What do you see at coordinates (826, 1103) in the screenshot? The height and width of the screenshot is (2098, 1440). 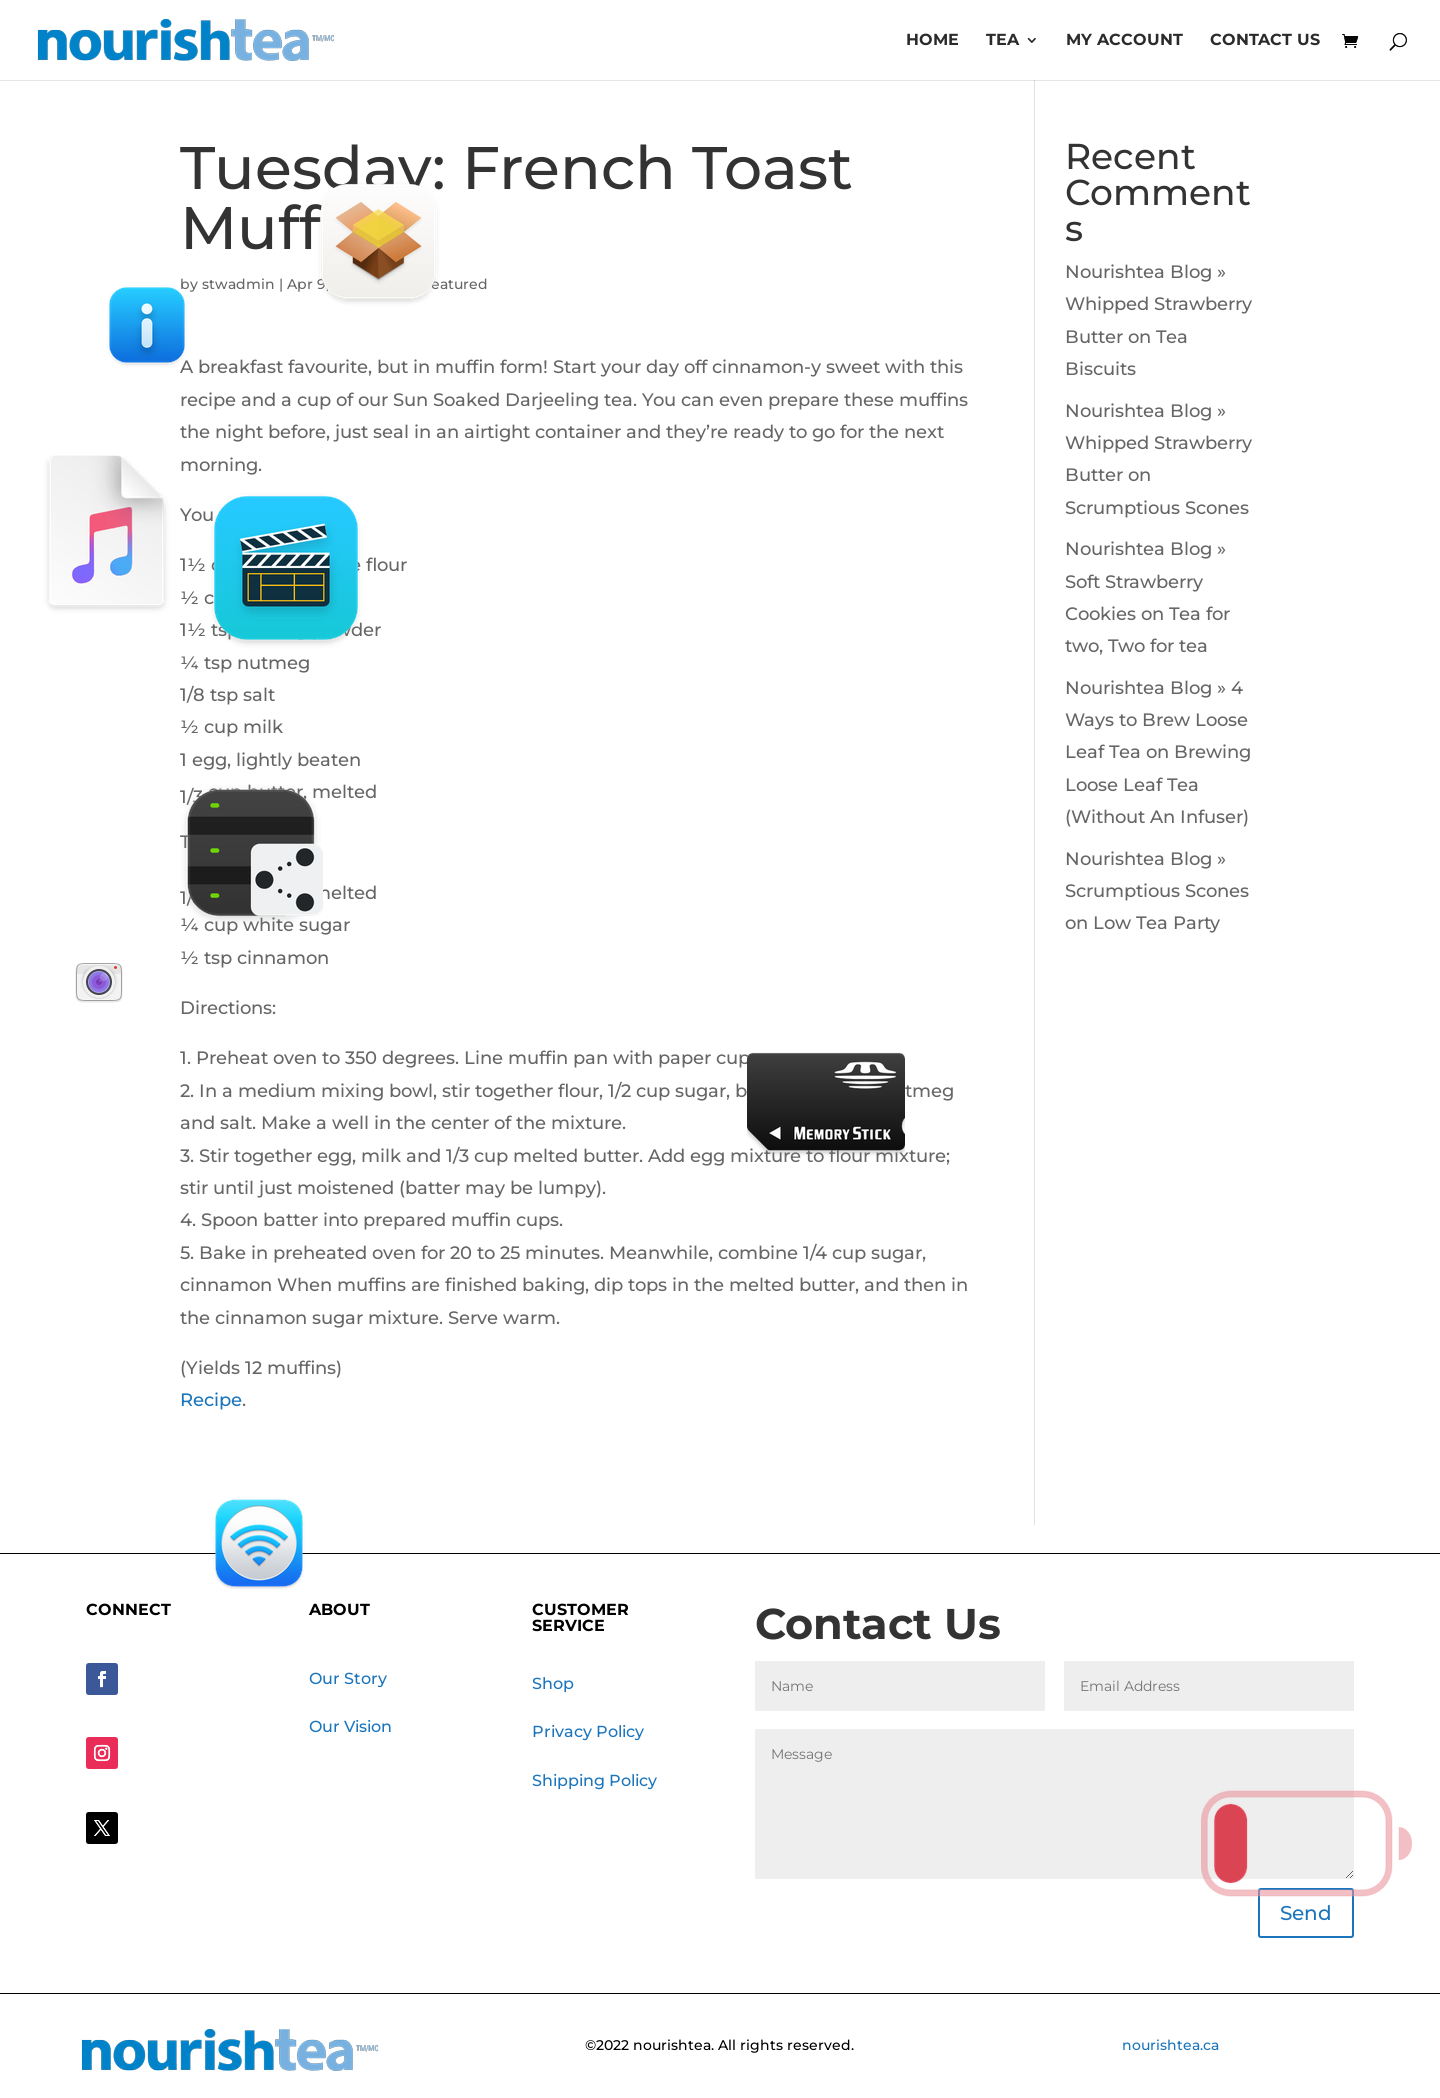 I see `access memory stick storage device` at bounding box center [826, 1103].